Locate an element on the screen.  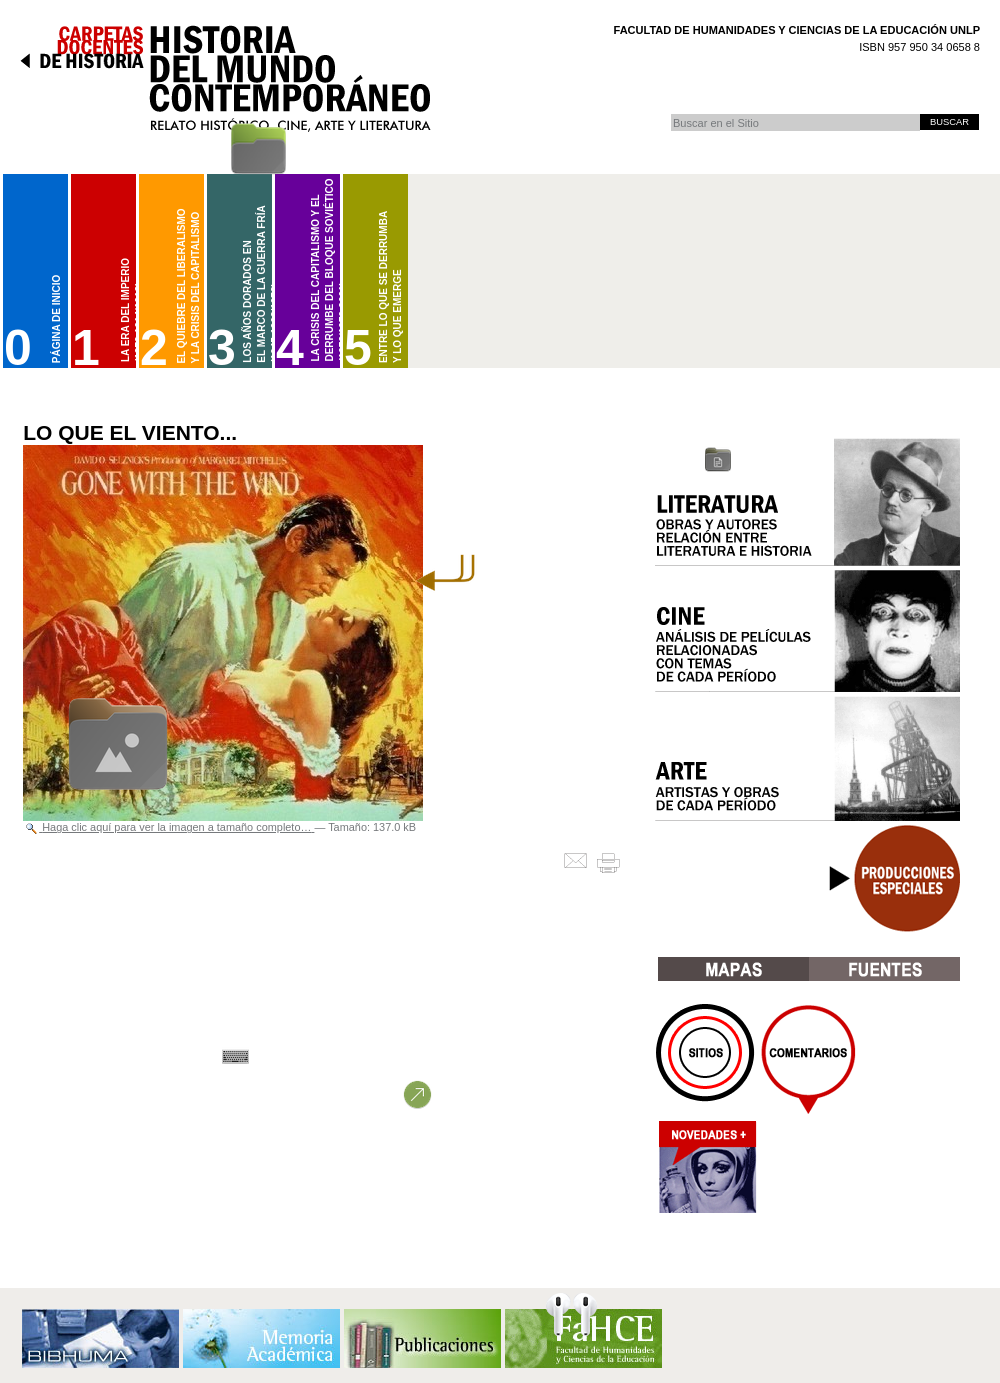
an open folder displaying its contents is located at coordinates (258, 148).